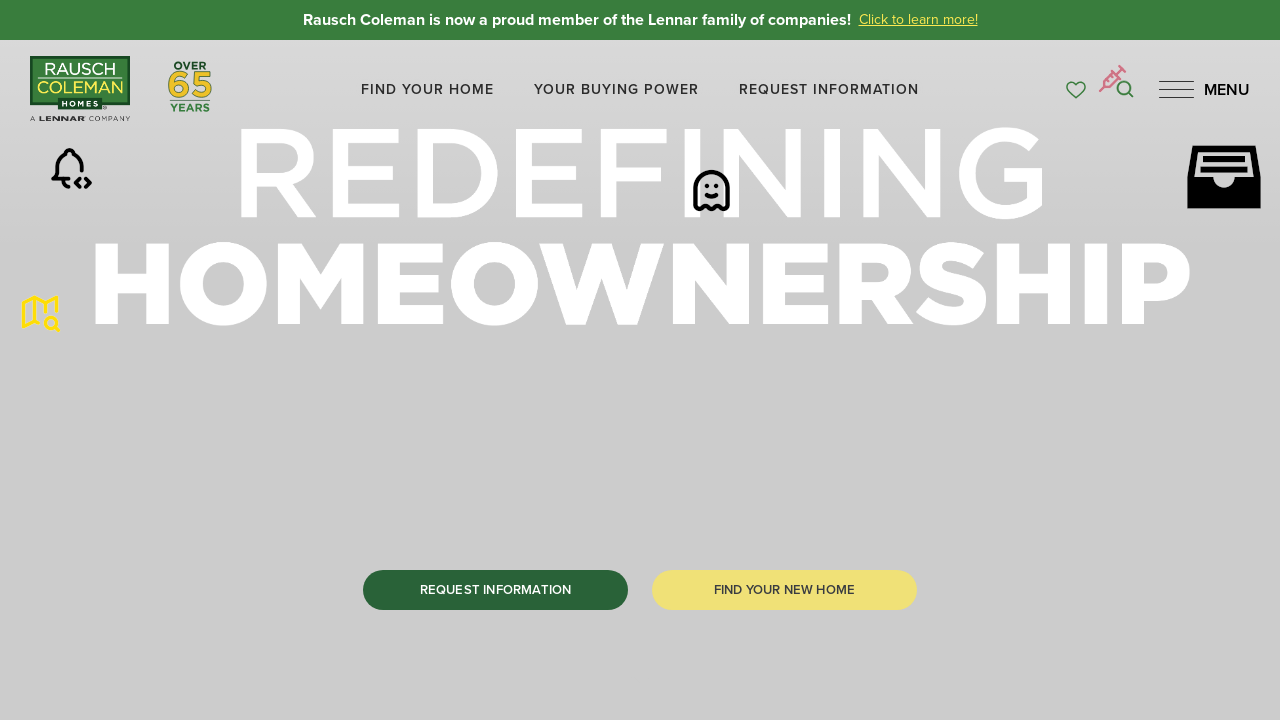 This screenshot has width=1280, height=720. I want to click on access vaccination records, so click(1112, 78).